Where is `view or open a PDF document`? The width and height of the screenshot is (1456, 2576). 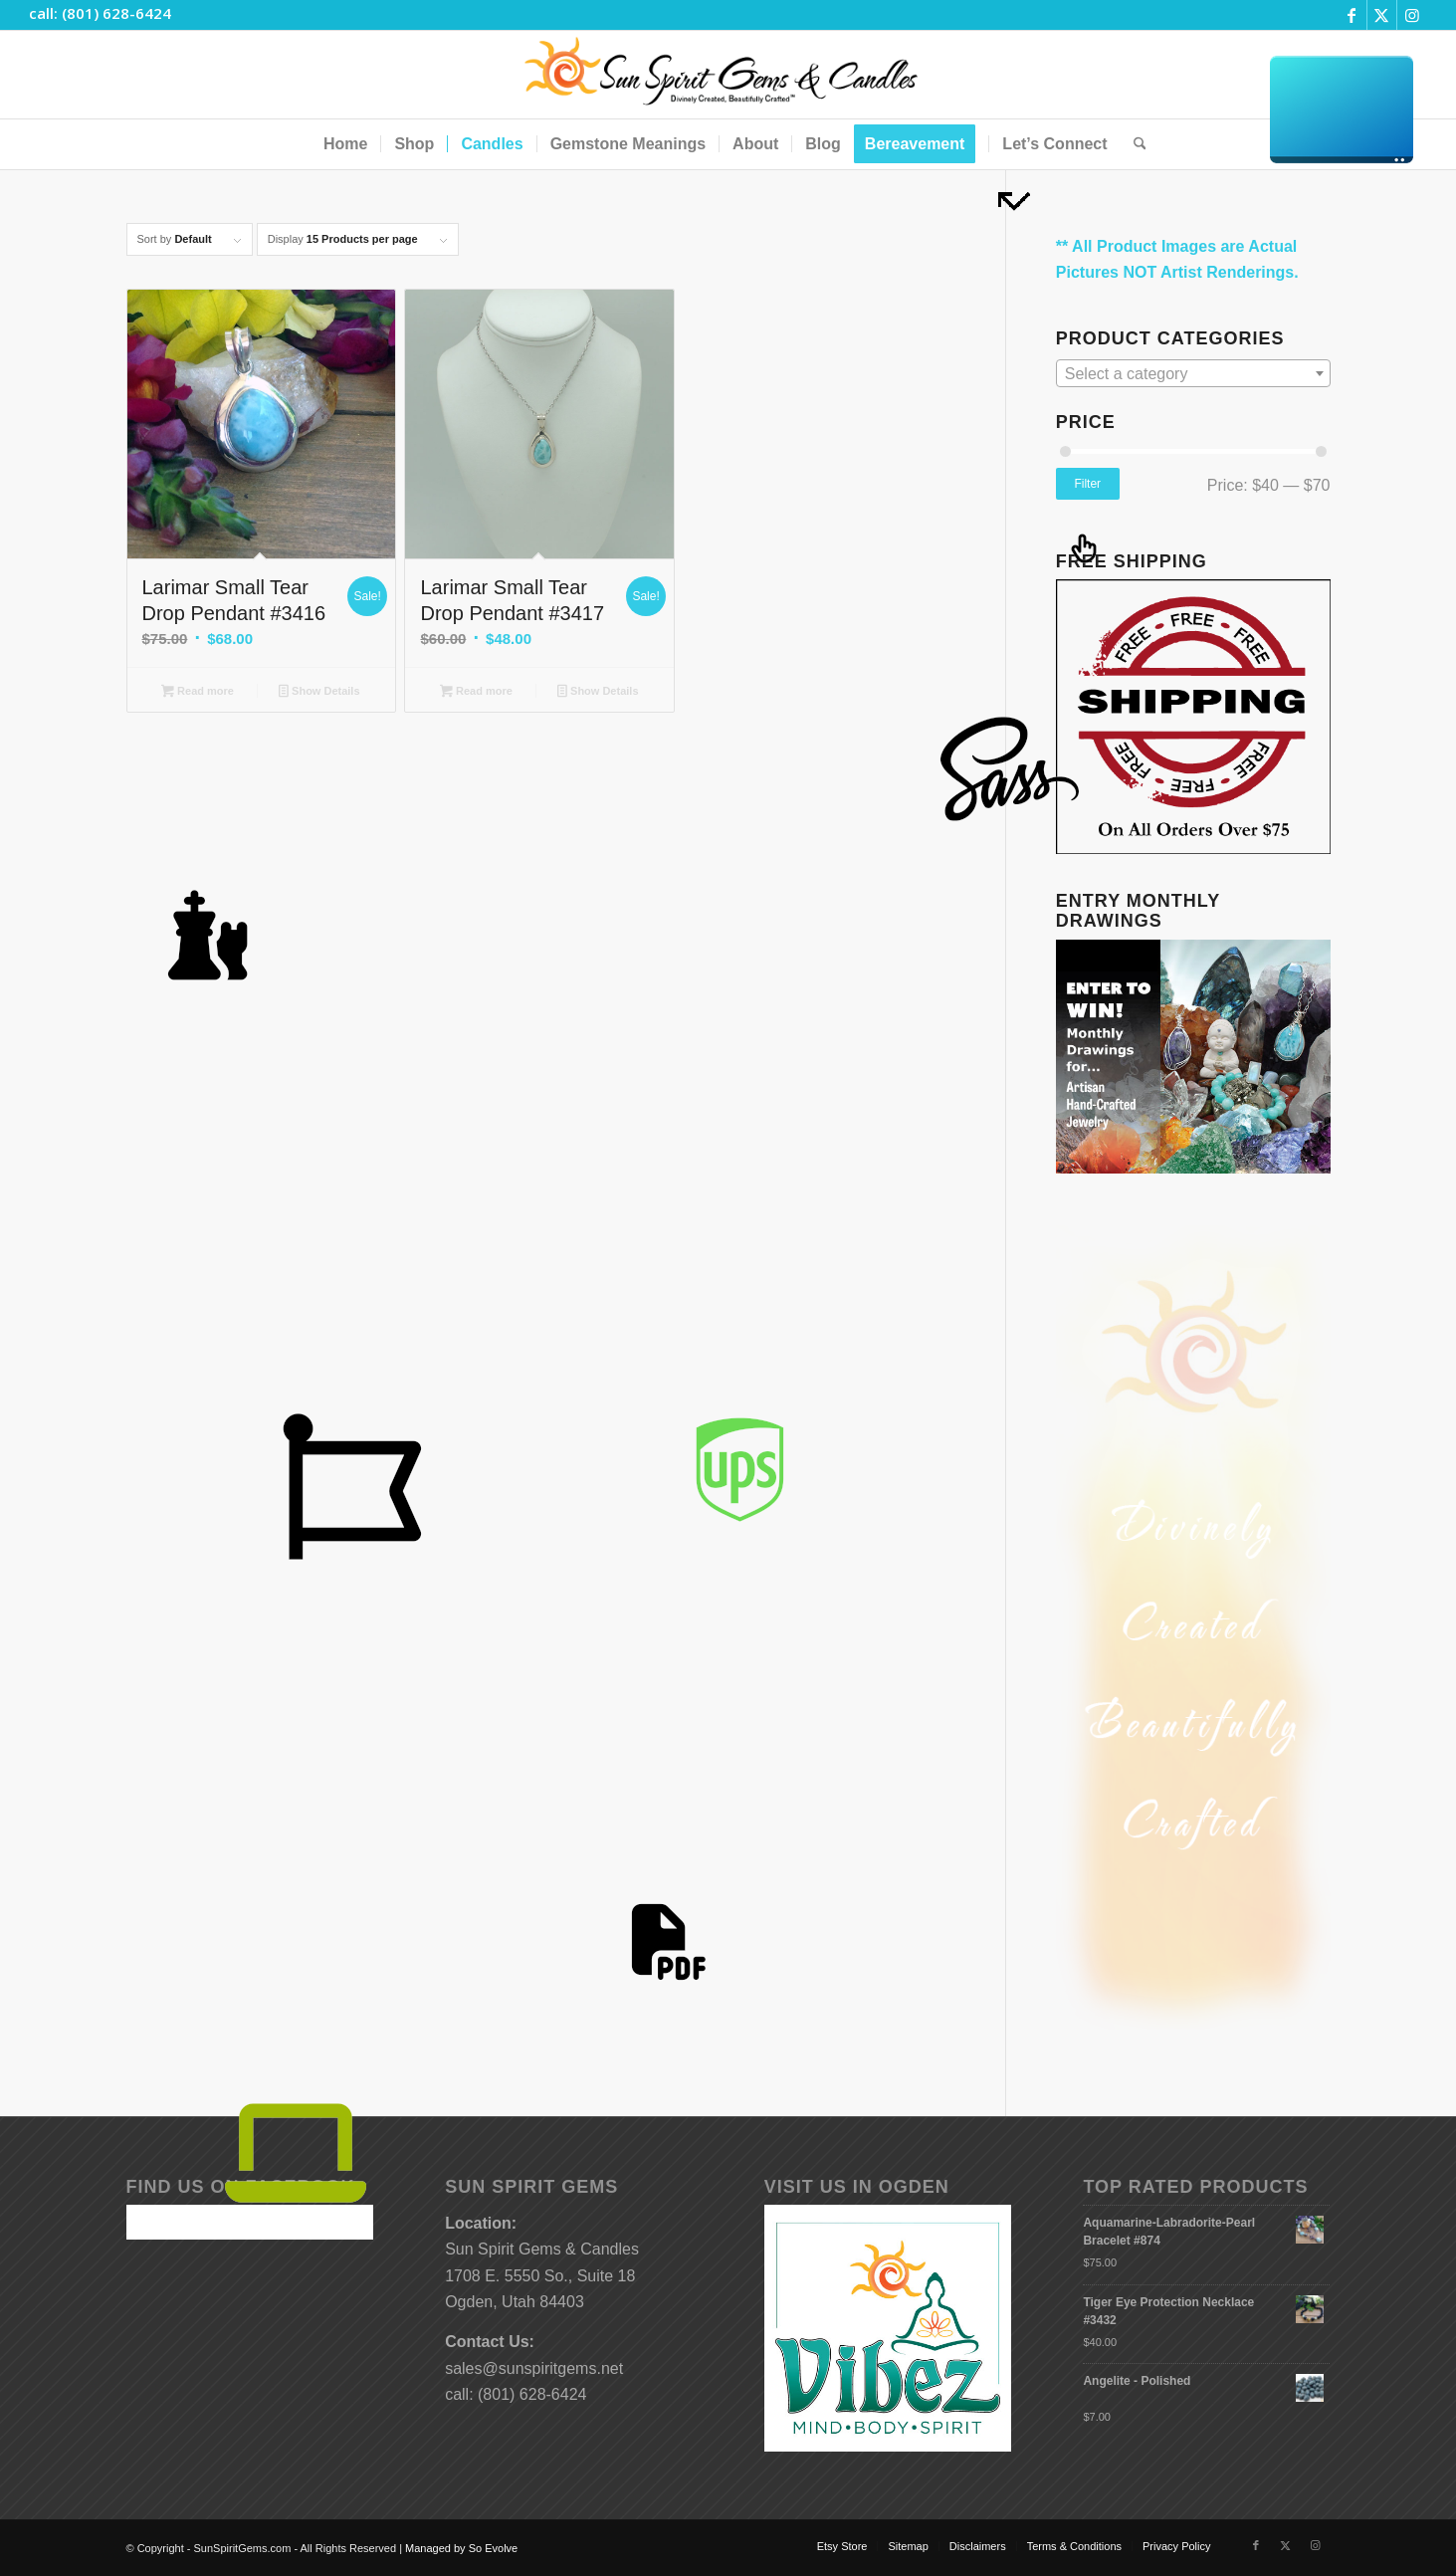
view or open a PDF document is located at coordinates (667, 1939).